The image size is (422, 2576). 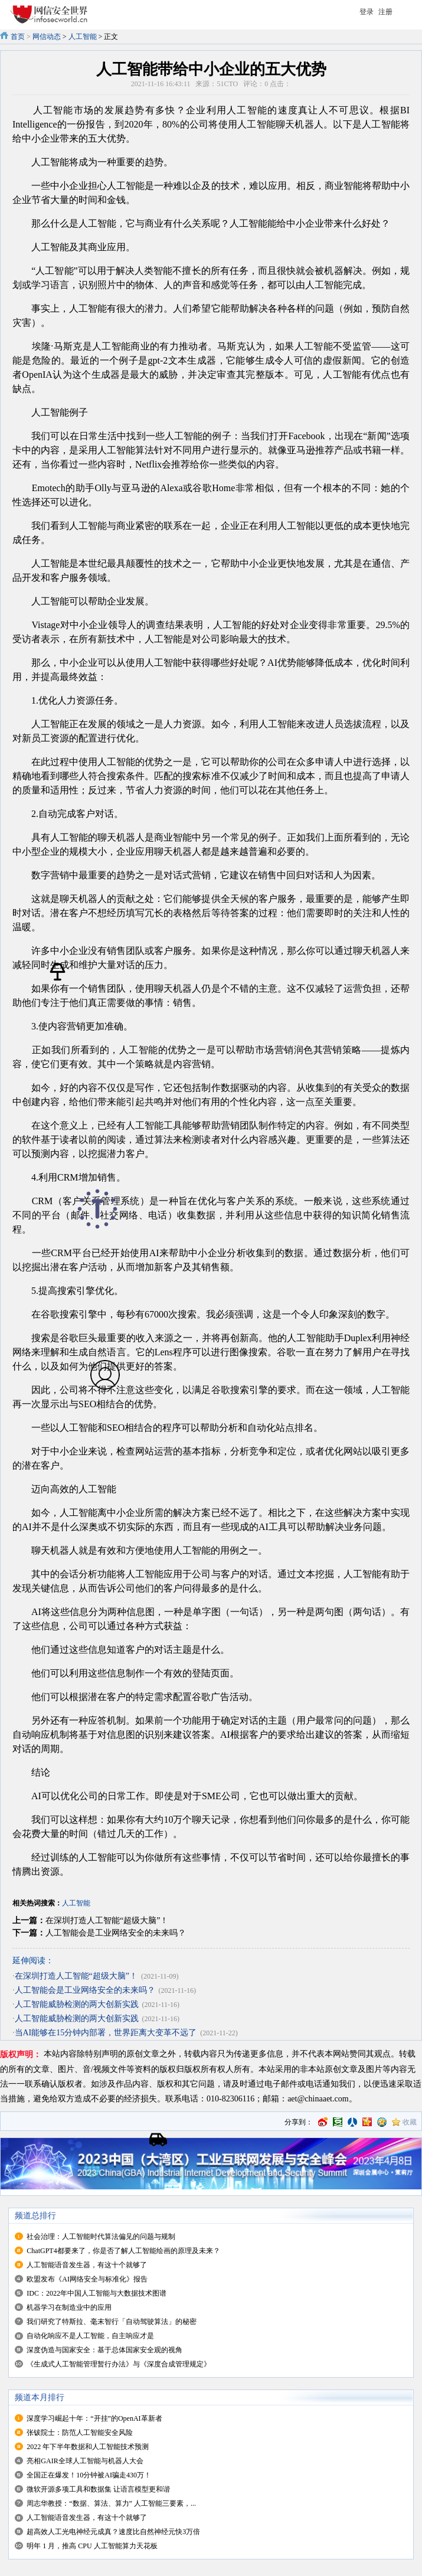 What do you see at coordinates (97, 1209) in the screenshot?
I see `indicates text formatting or typography options` at bounding box center [97, 1209].